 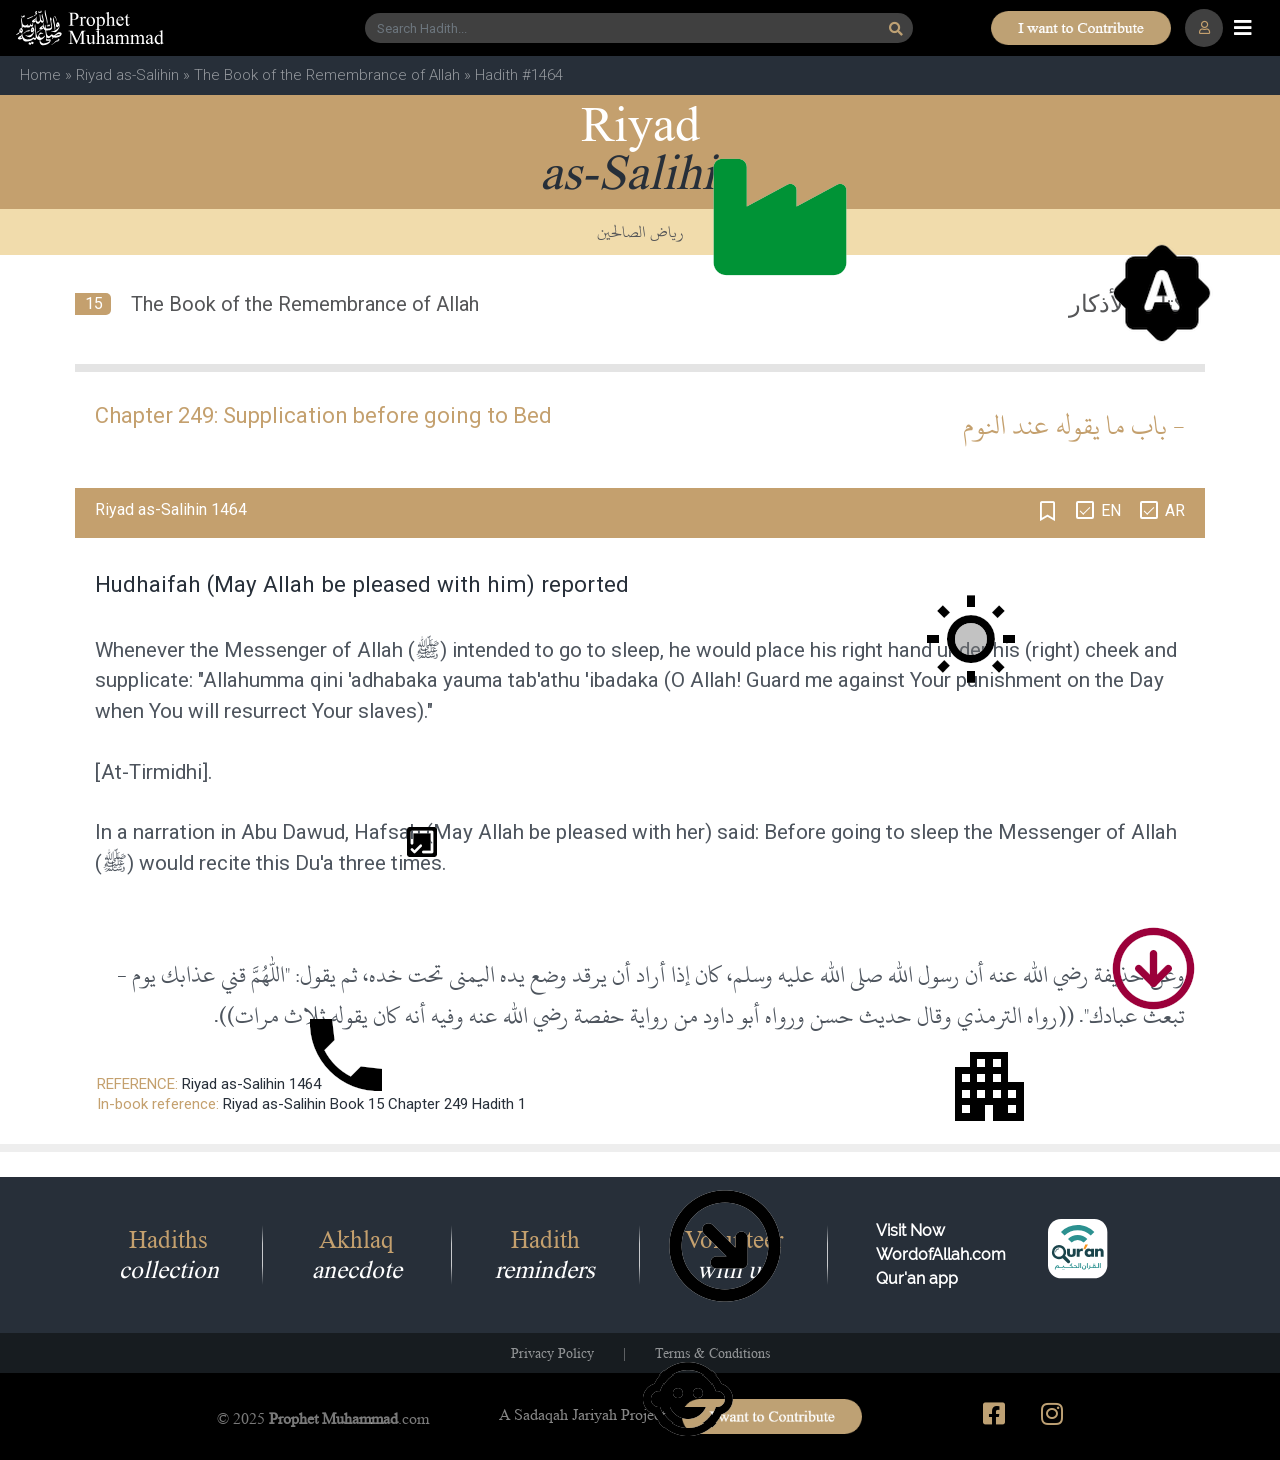 What do you see at coordinates (1162, 293) in the screenshot?
I see `enable automatic brightness adjustment` at bounding box center [1162, 293].